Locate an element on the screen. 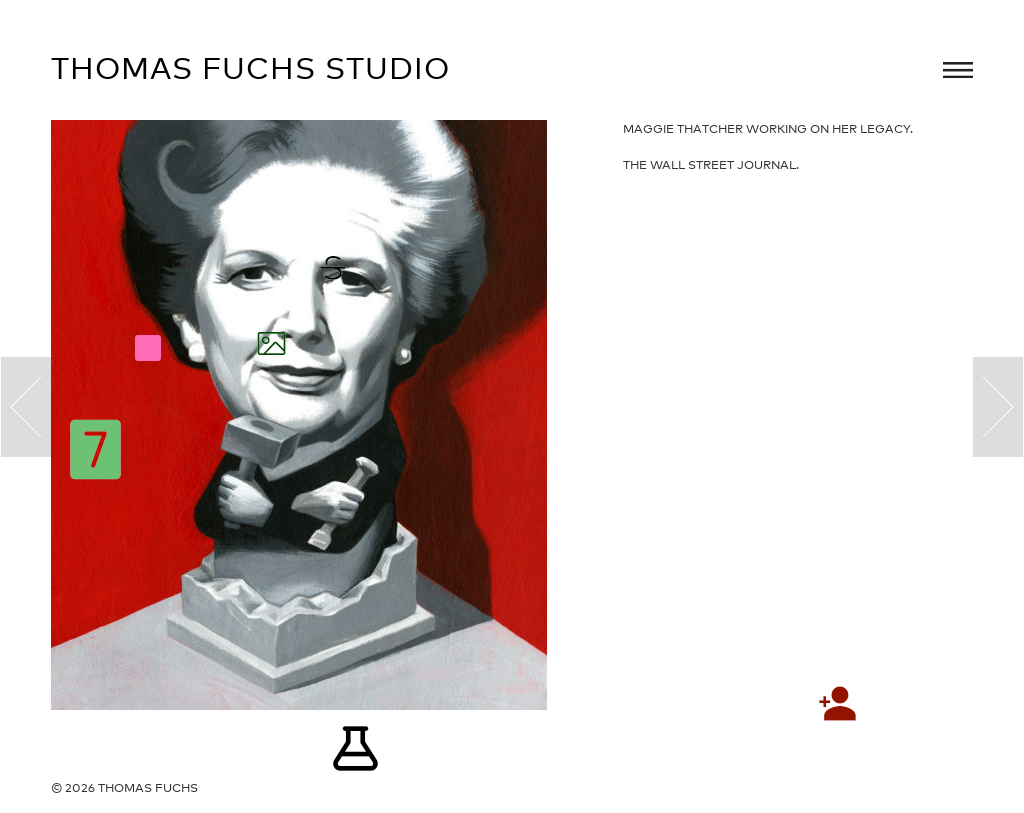 The image size is (1024, 813). stop or halt media playback is located at coordinates (148, 348).